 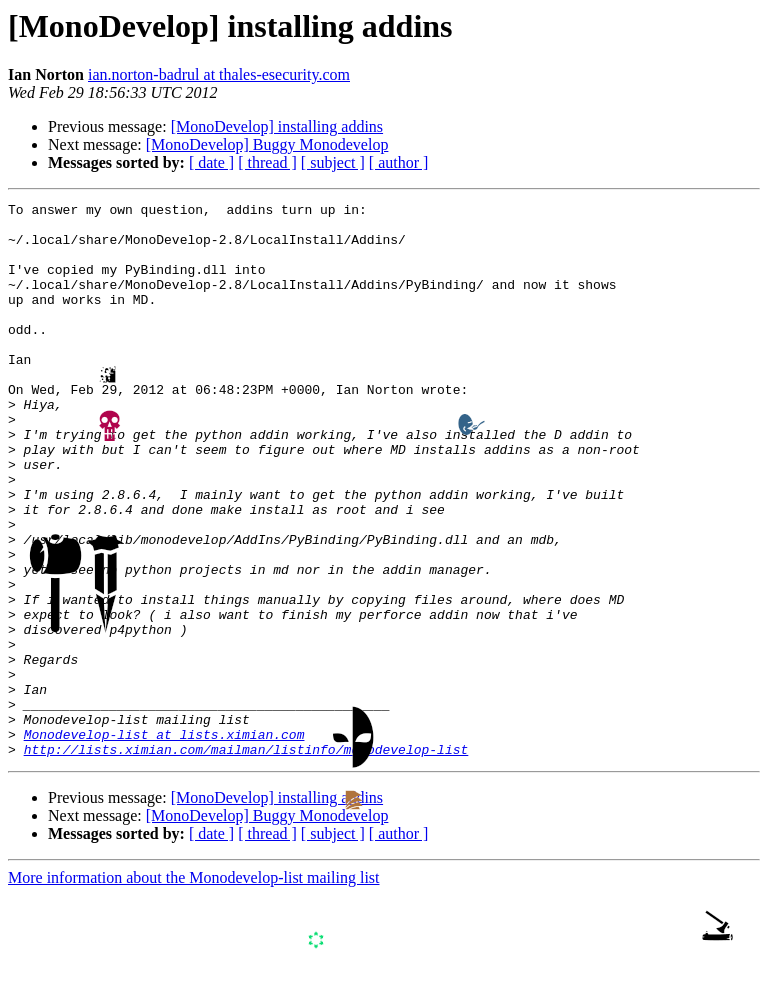 What do you see at coordinates (107, 374) in the screenshot?
I see `indicates ink or paint splatter effect tool` at bounding box center [107, 374].